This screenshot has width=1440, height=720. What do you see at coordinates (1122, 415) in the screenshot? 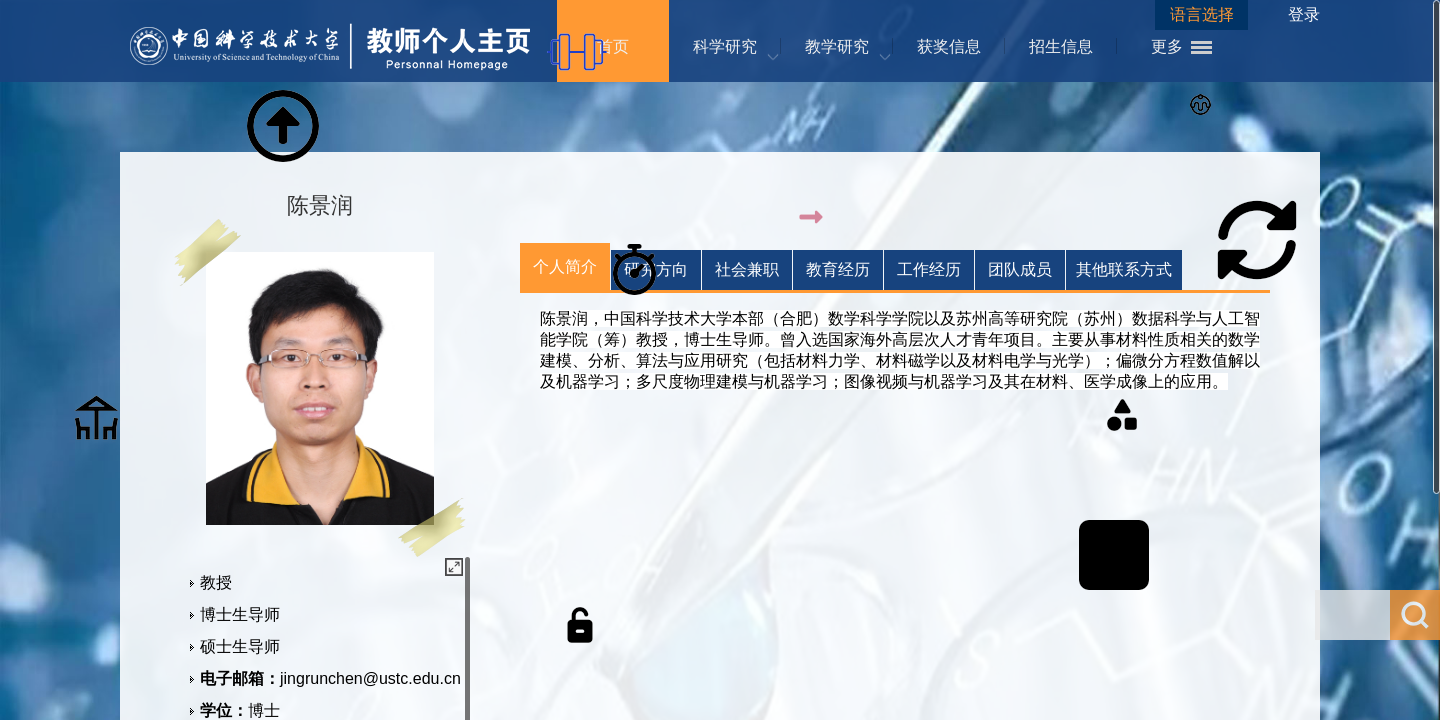
I see `access shape tools or drawing options` at bounding box center [1122, 415].